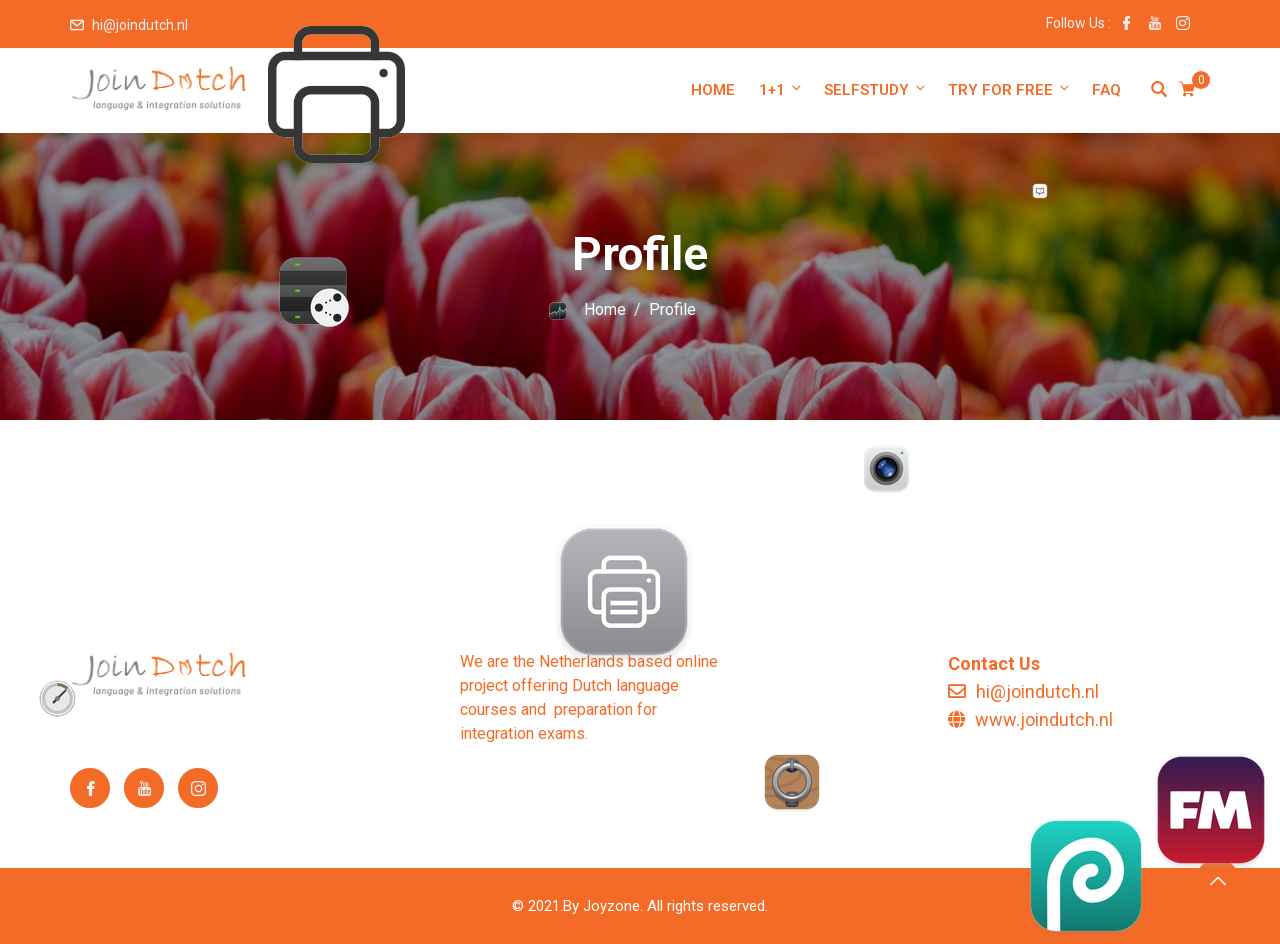 The image size is (1280, 944). Describe the element at coordinates (336, 94) in the screenshot. I see `access printer settings` at that location.